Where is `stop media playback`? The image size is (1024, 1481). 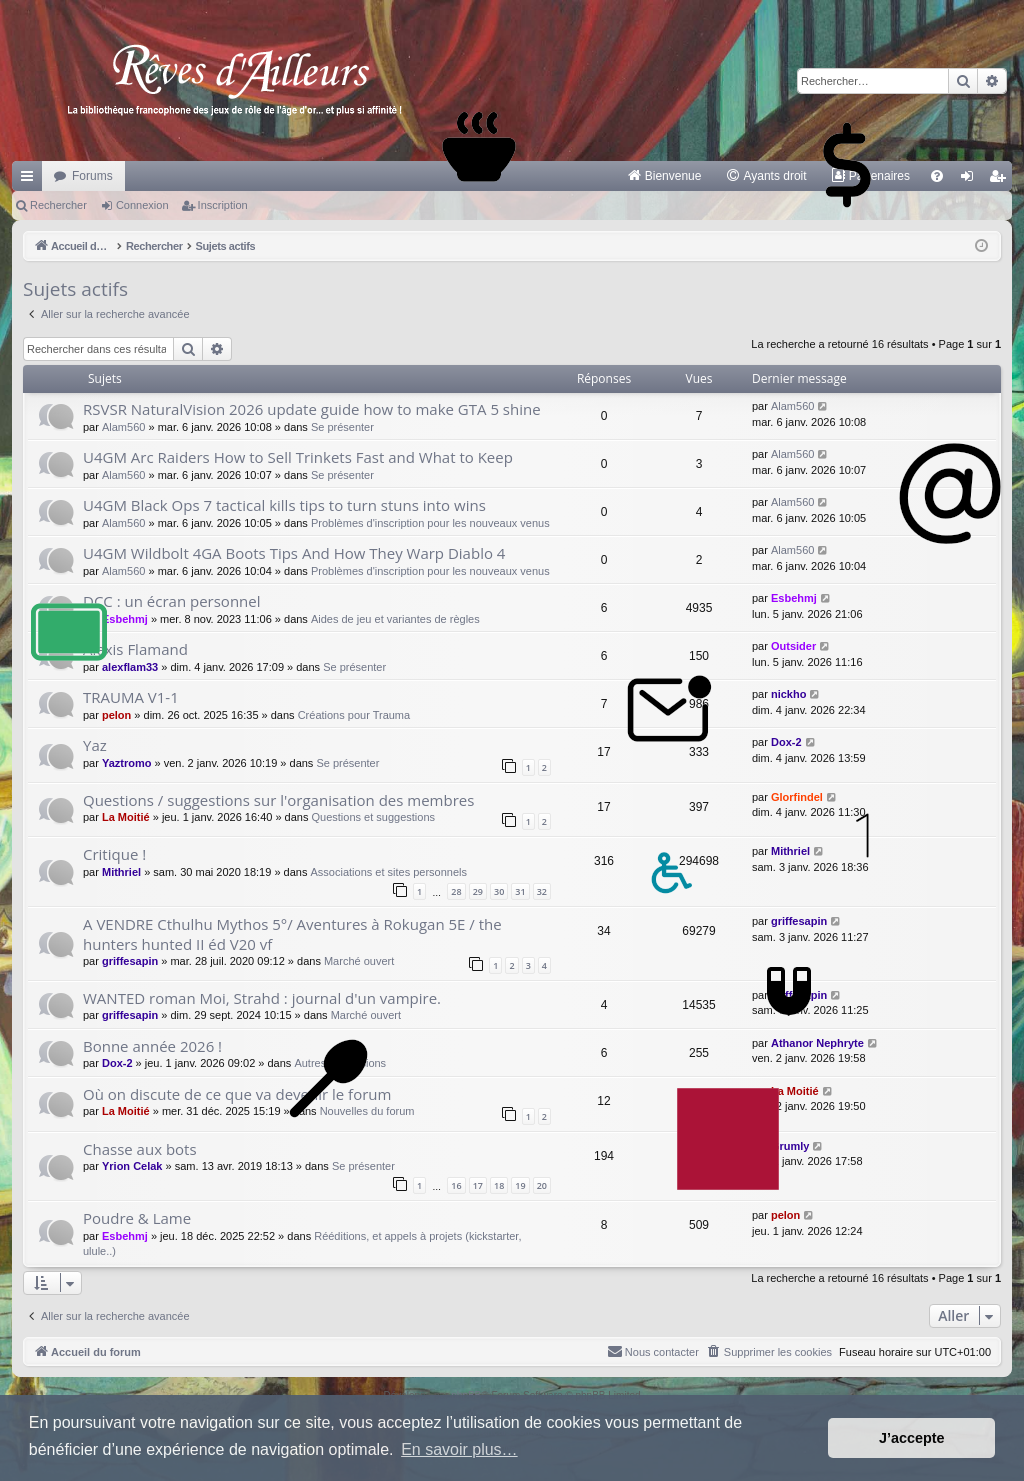
stop media playback is located at coordinates (728, 1139).